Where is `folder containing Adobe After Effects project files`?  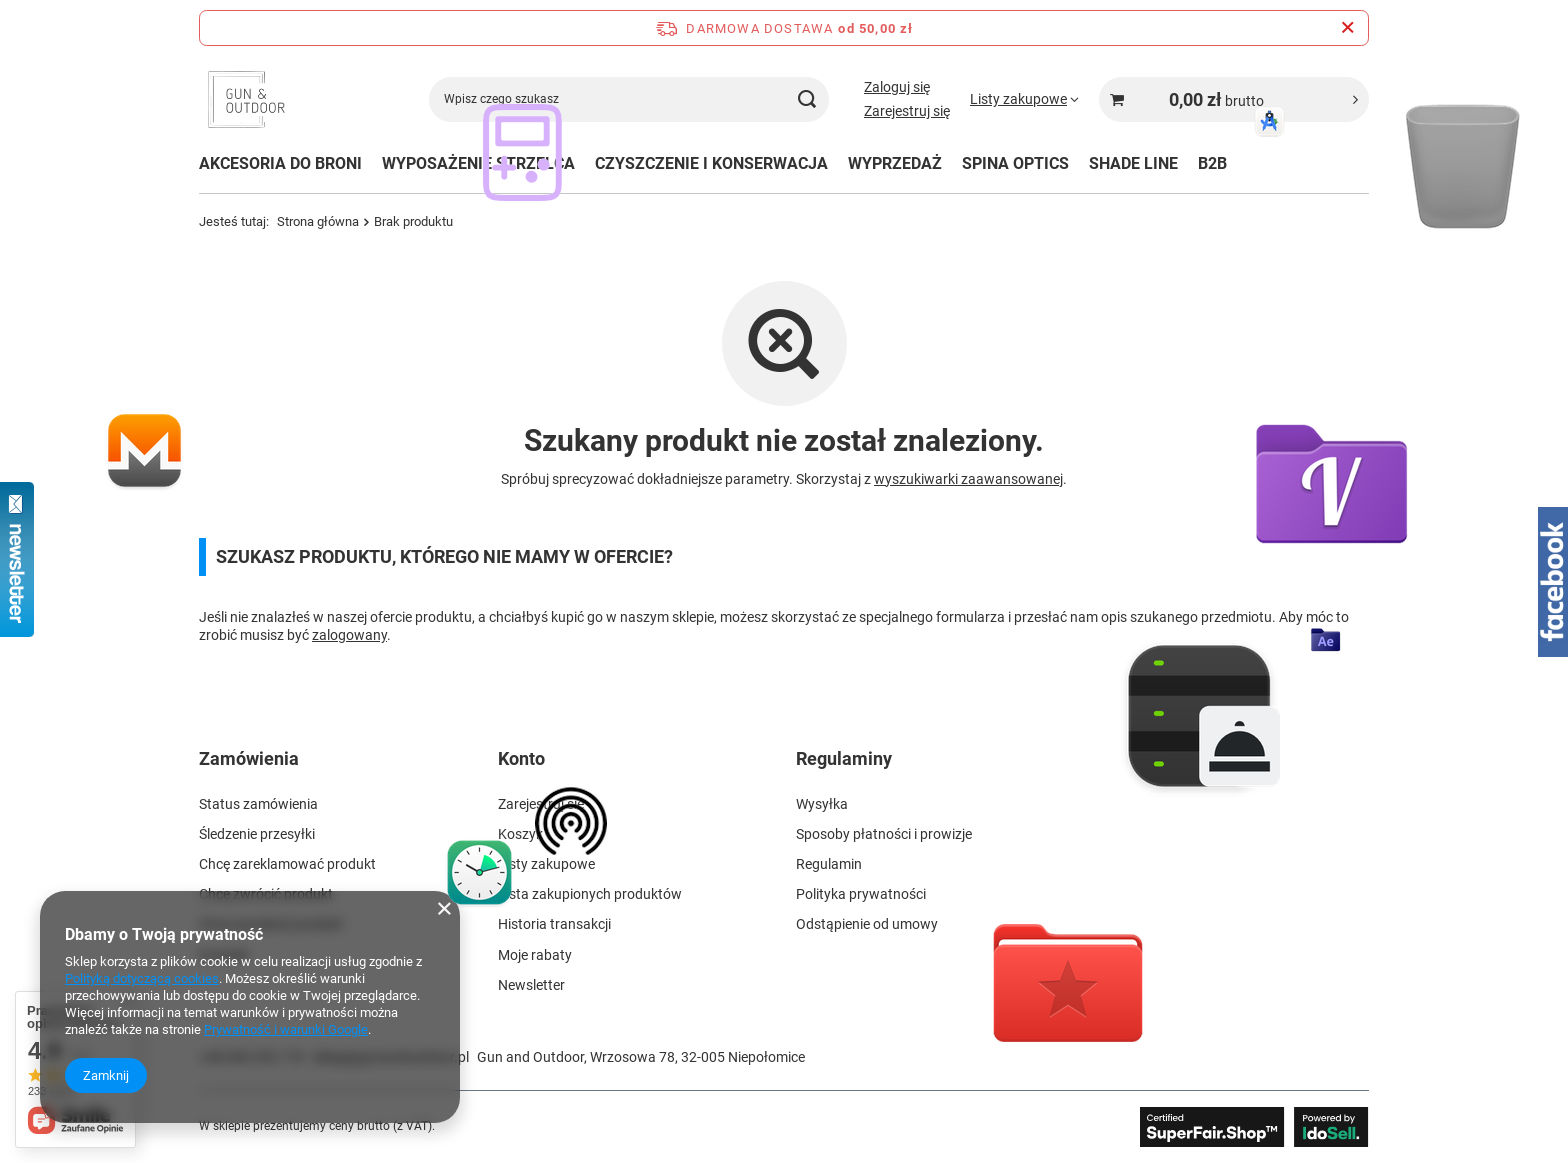
folder containing Adobe After Effects project files is located at coordinates (1325, 640).